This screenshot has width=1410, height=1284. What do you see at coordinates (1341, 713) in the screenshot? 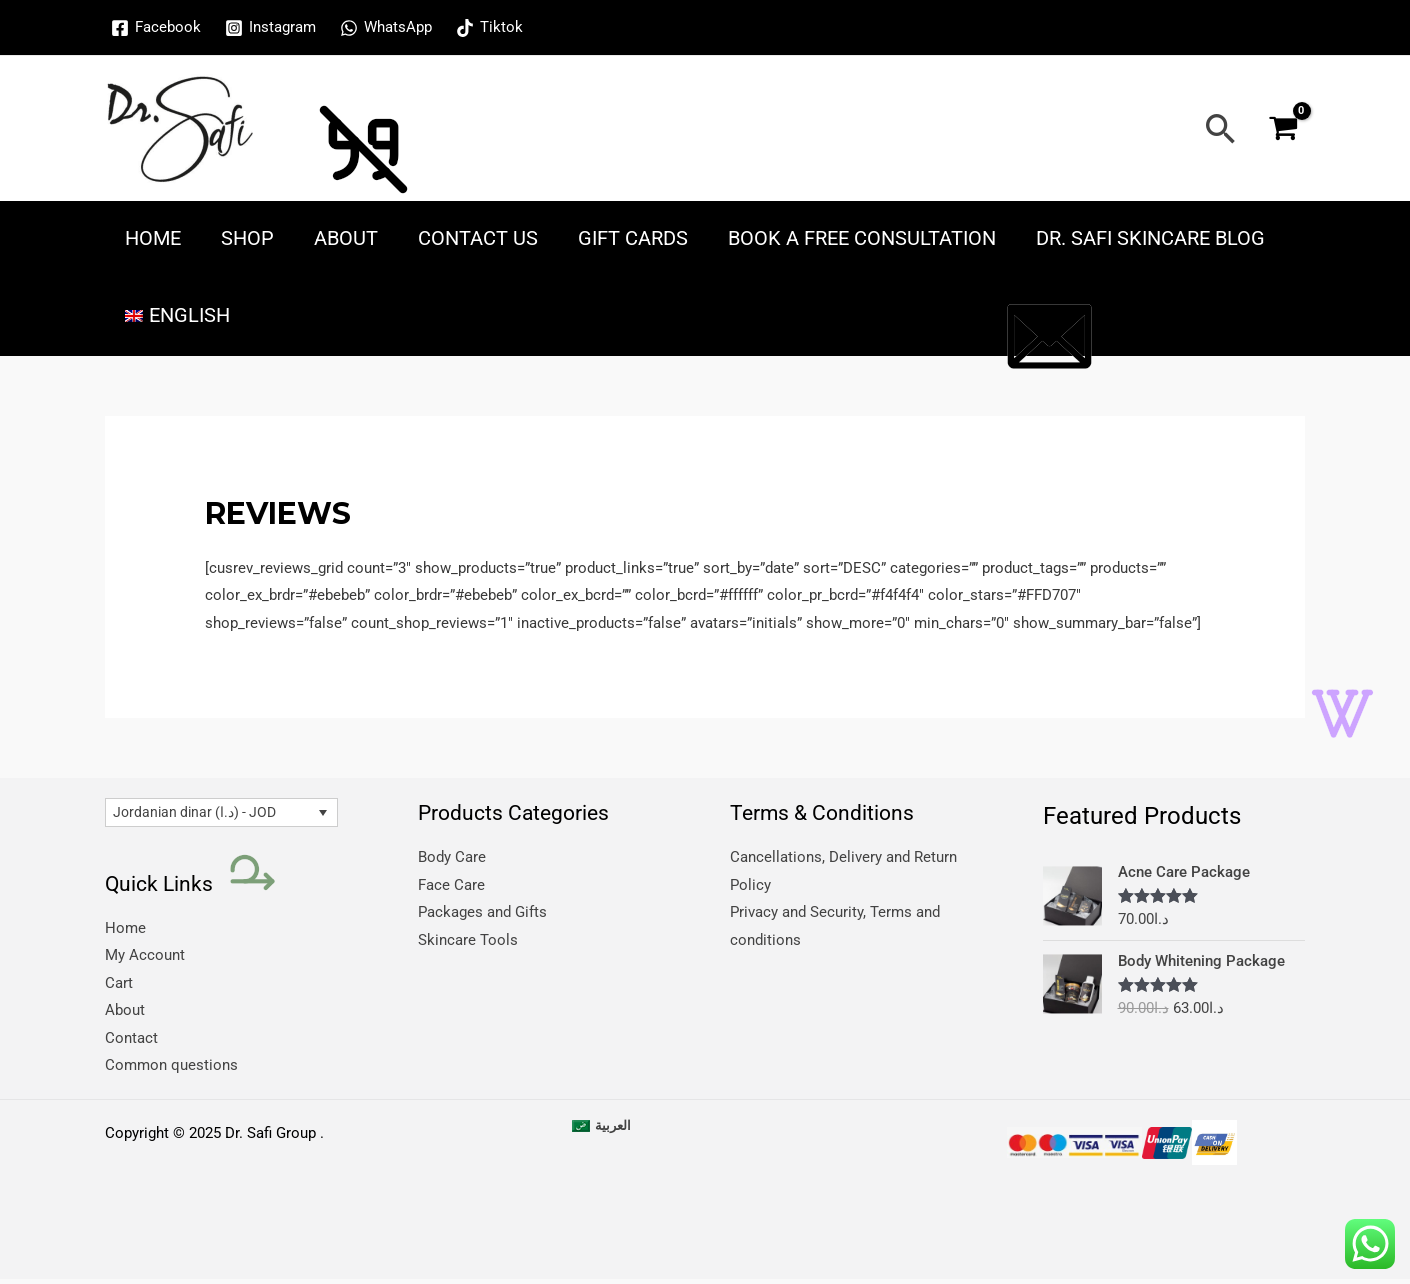
I see `open Wikipedia article` at bounding box center [1341, 713].